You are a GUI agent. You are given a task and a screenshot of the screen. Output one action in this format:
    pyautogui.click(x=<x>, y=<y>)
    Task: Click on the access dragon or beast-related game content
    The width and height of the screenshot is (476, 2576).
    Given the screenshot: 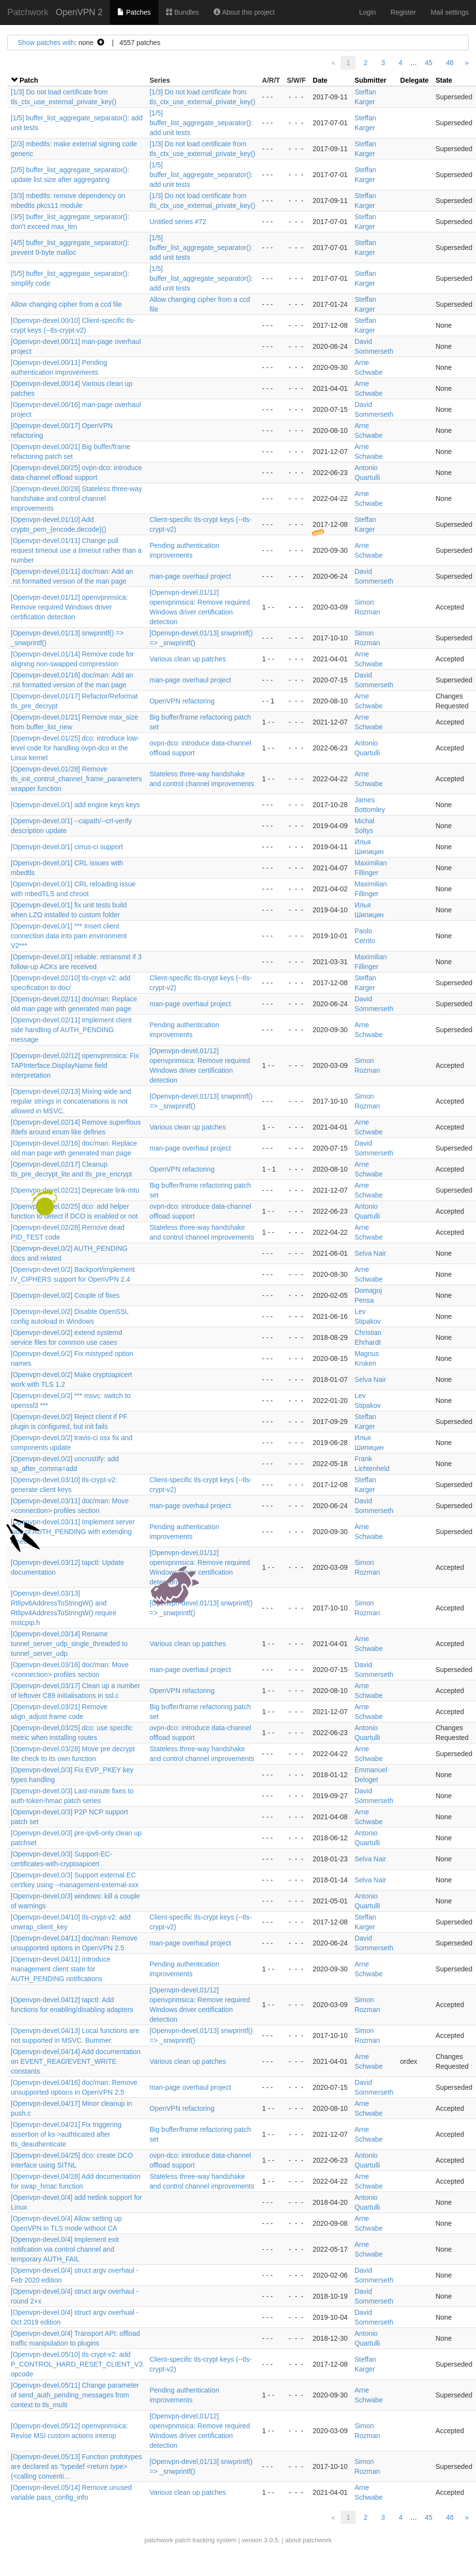 What is the action you would take?
    pyautogui.click(x=175, y=1585)
    